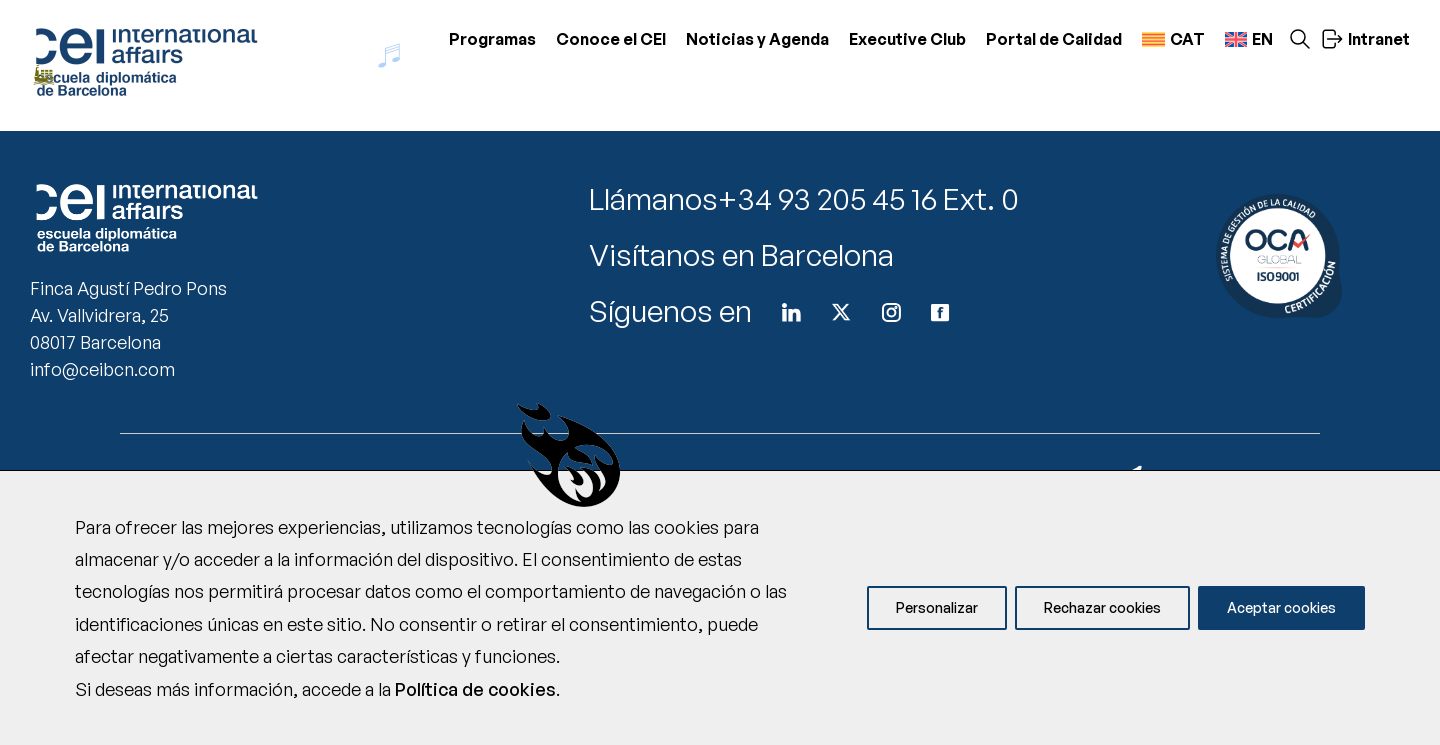 The height and width of the screenshot is (745, 1440). I want to click on play music or audio, so click(389, 55).